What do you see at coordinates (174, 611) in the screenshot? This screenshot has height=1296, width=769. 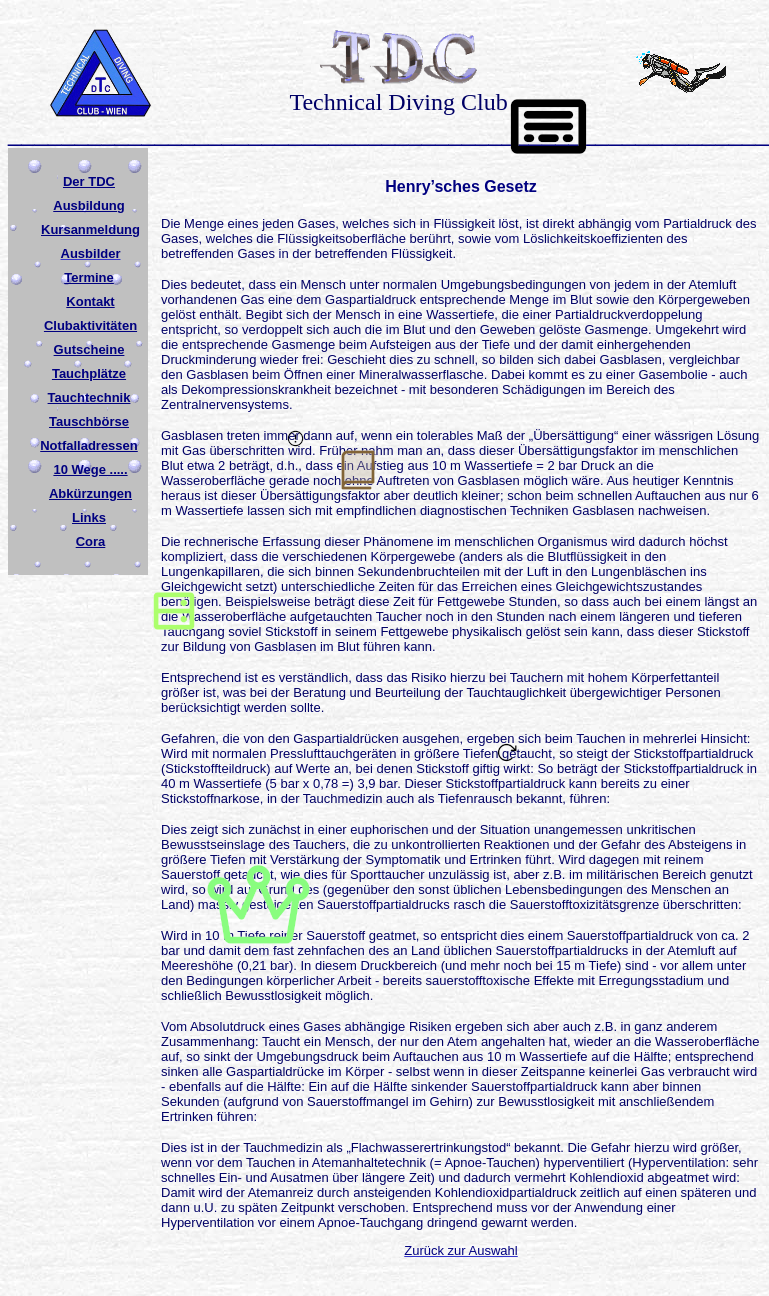 I see `access storage drives or disk management` at bounding box center [174, 611].